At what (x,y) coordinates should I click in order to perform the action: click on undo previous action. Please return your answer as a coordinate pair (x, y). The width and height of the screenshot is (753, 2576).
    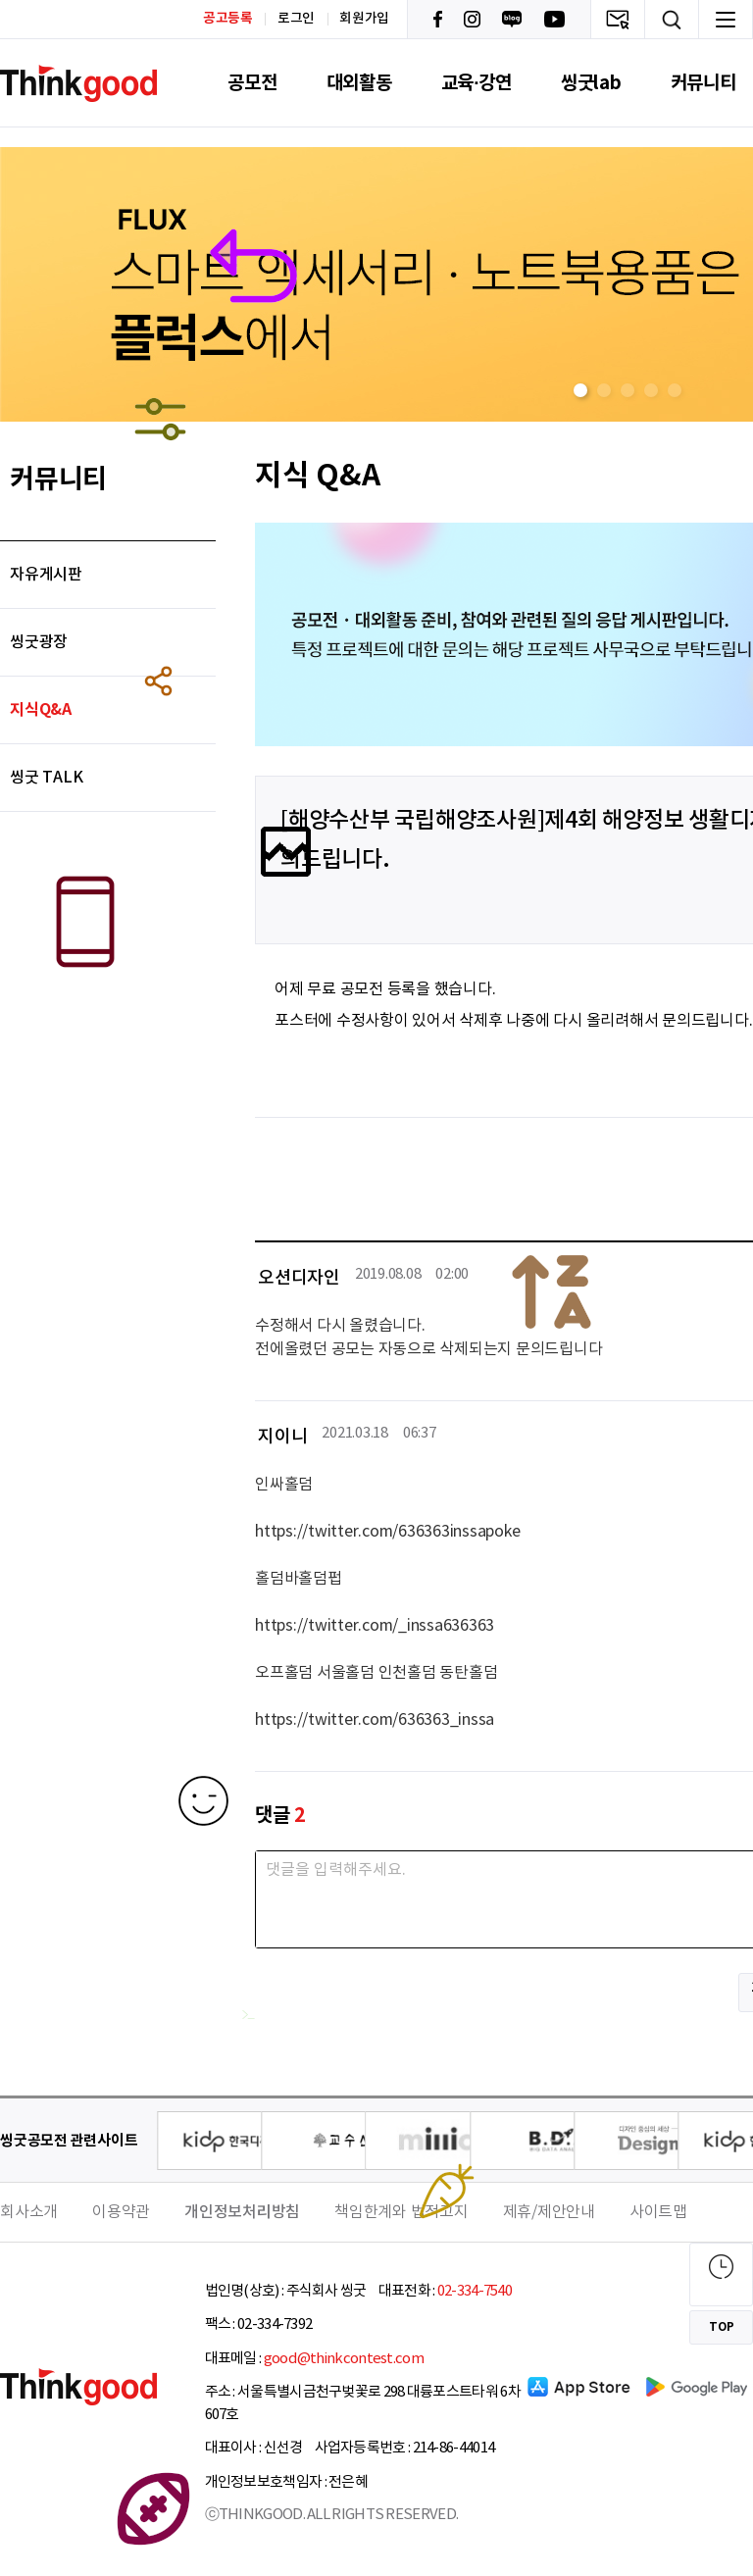
    Looking at the image, I should click on (253, 269).